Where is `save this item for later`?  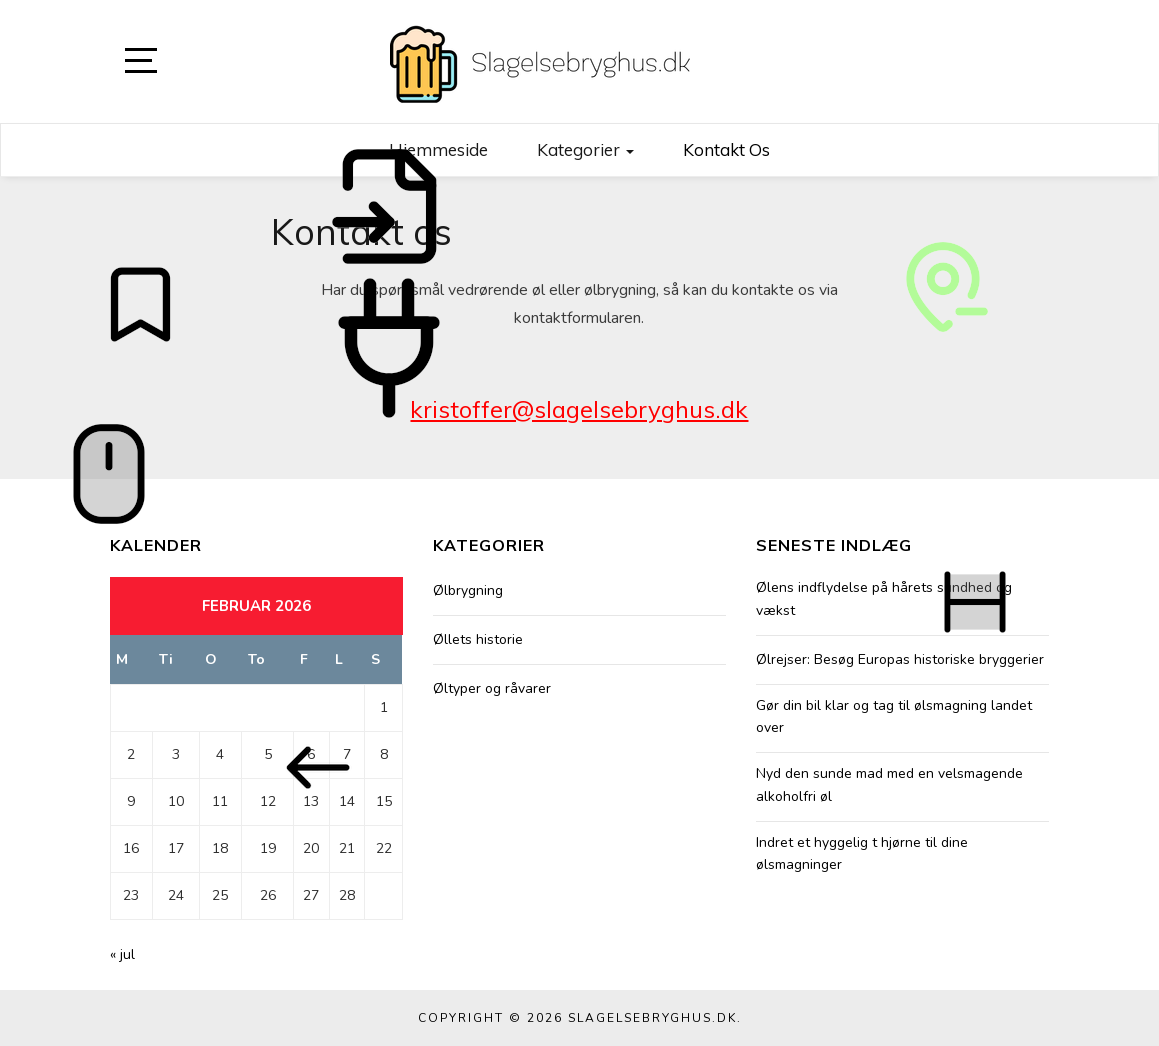 save this item for later is located at coordinates (140, 304).